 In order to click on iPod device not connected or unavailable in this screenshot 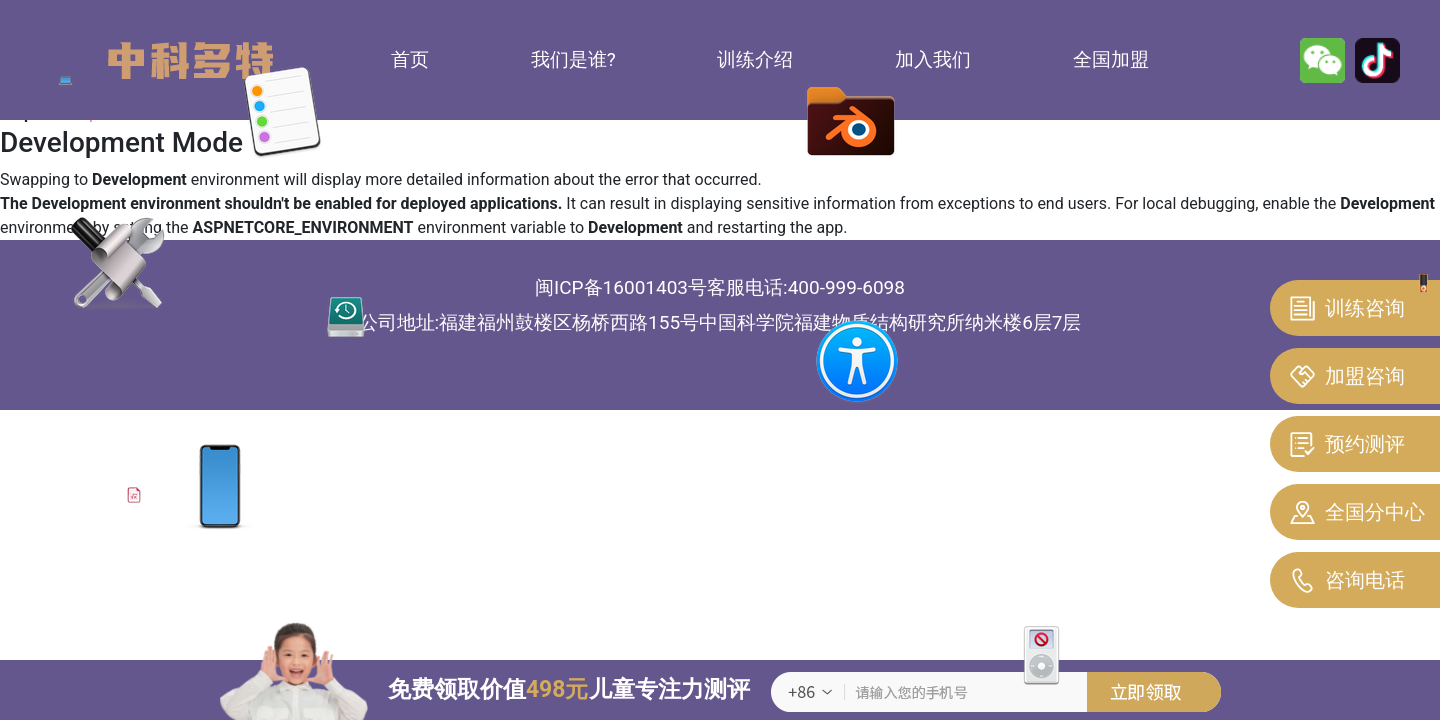, I will do `click(1041, 655)`.